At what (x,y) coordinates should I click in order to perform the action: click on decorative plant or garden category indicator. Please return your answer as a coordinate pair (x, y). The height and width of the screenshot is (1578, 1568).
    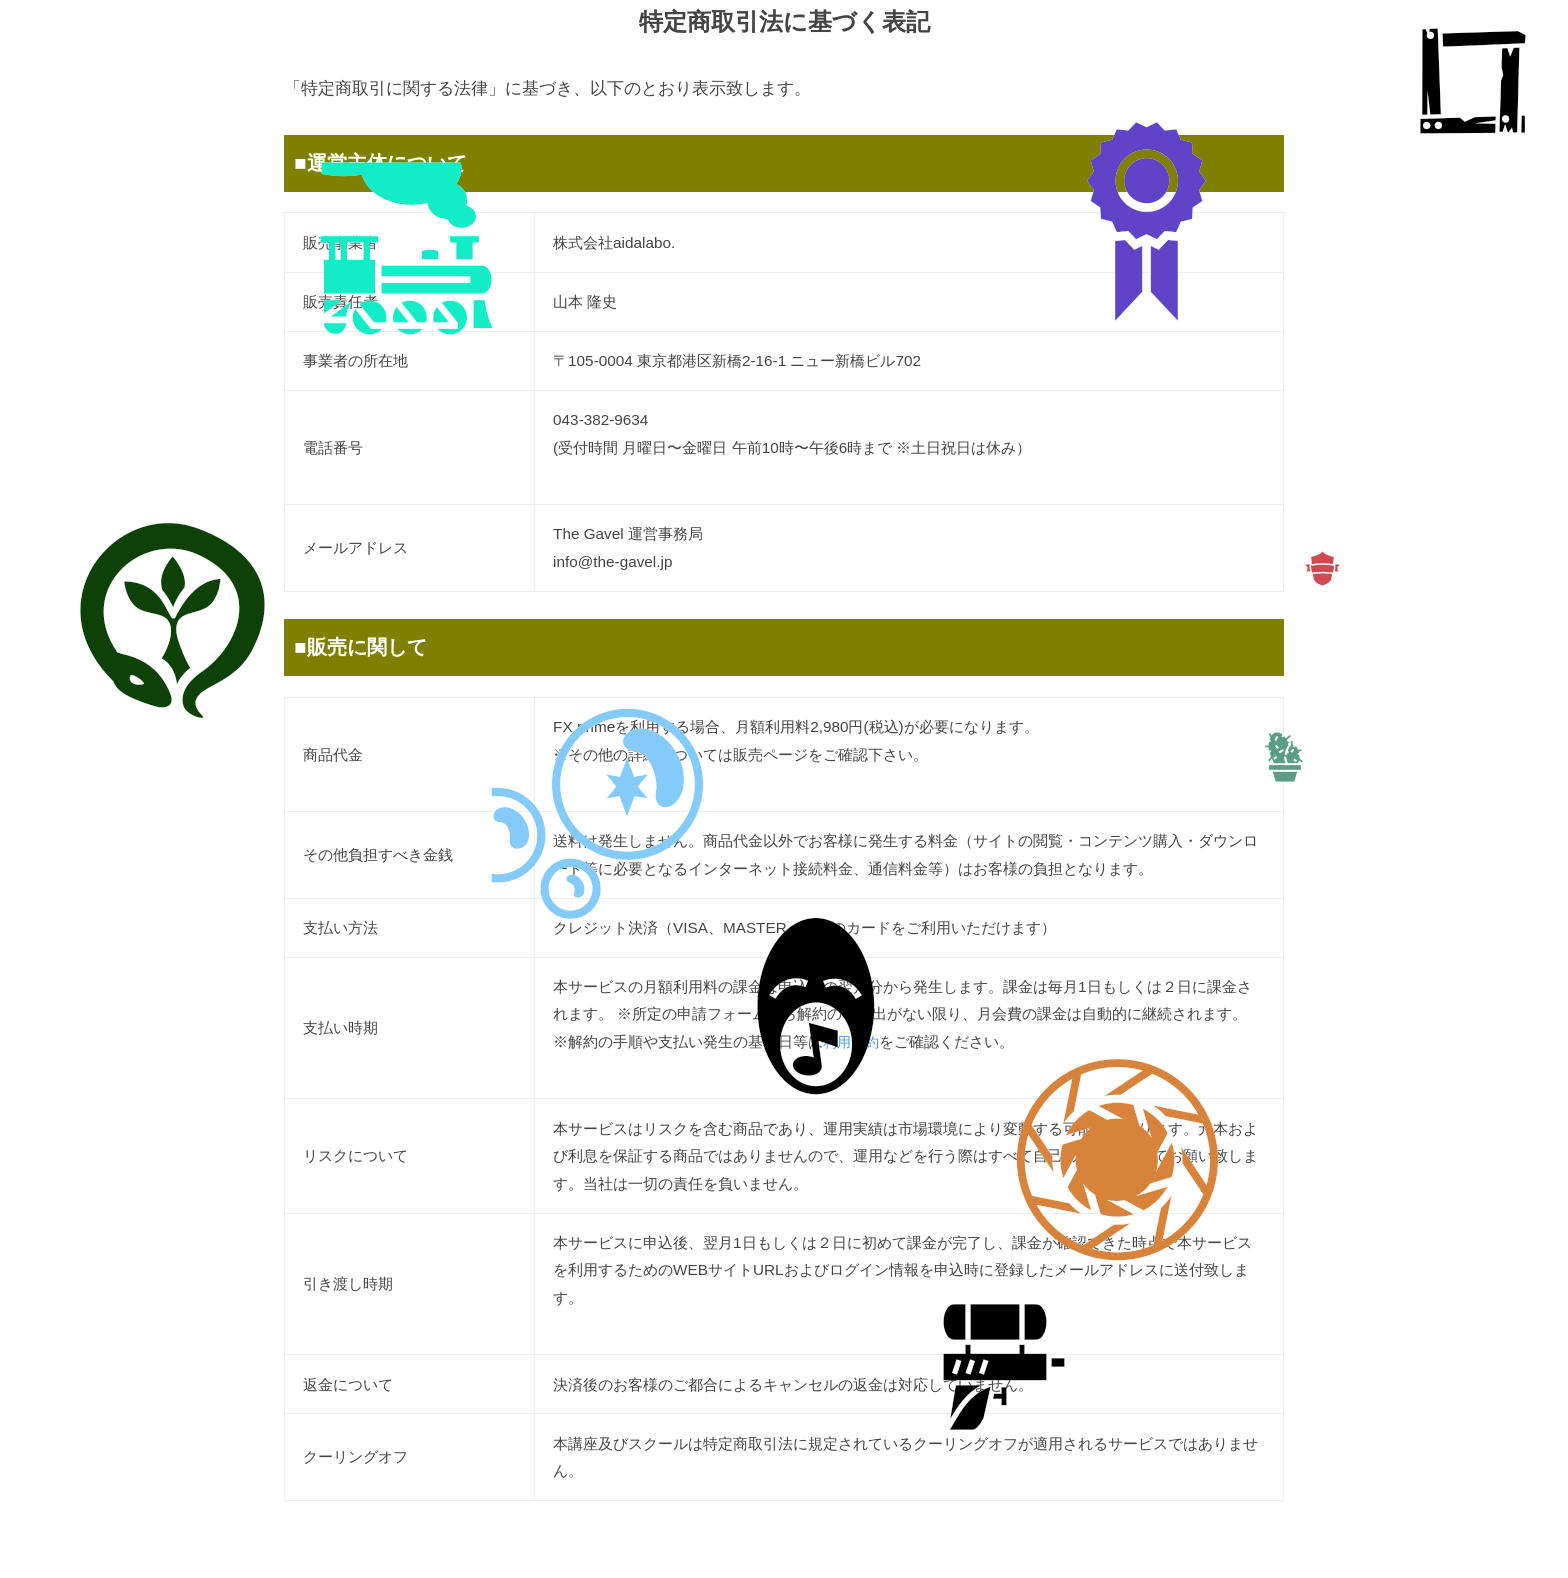
    Looking at the image, I should click on (1285, 757).